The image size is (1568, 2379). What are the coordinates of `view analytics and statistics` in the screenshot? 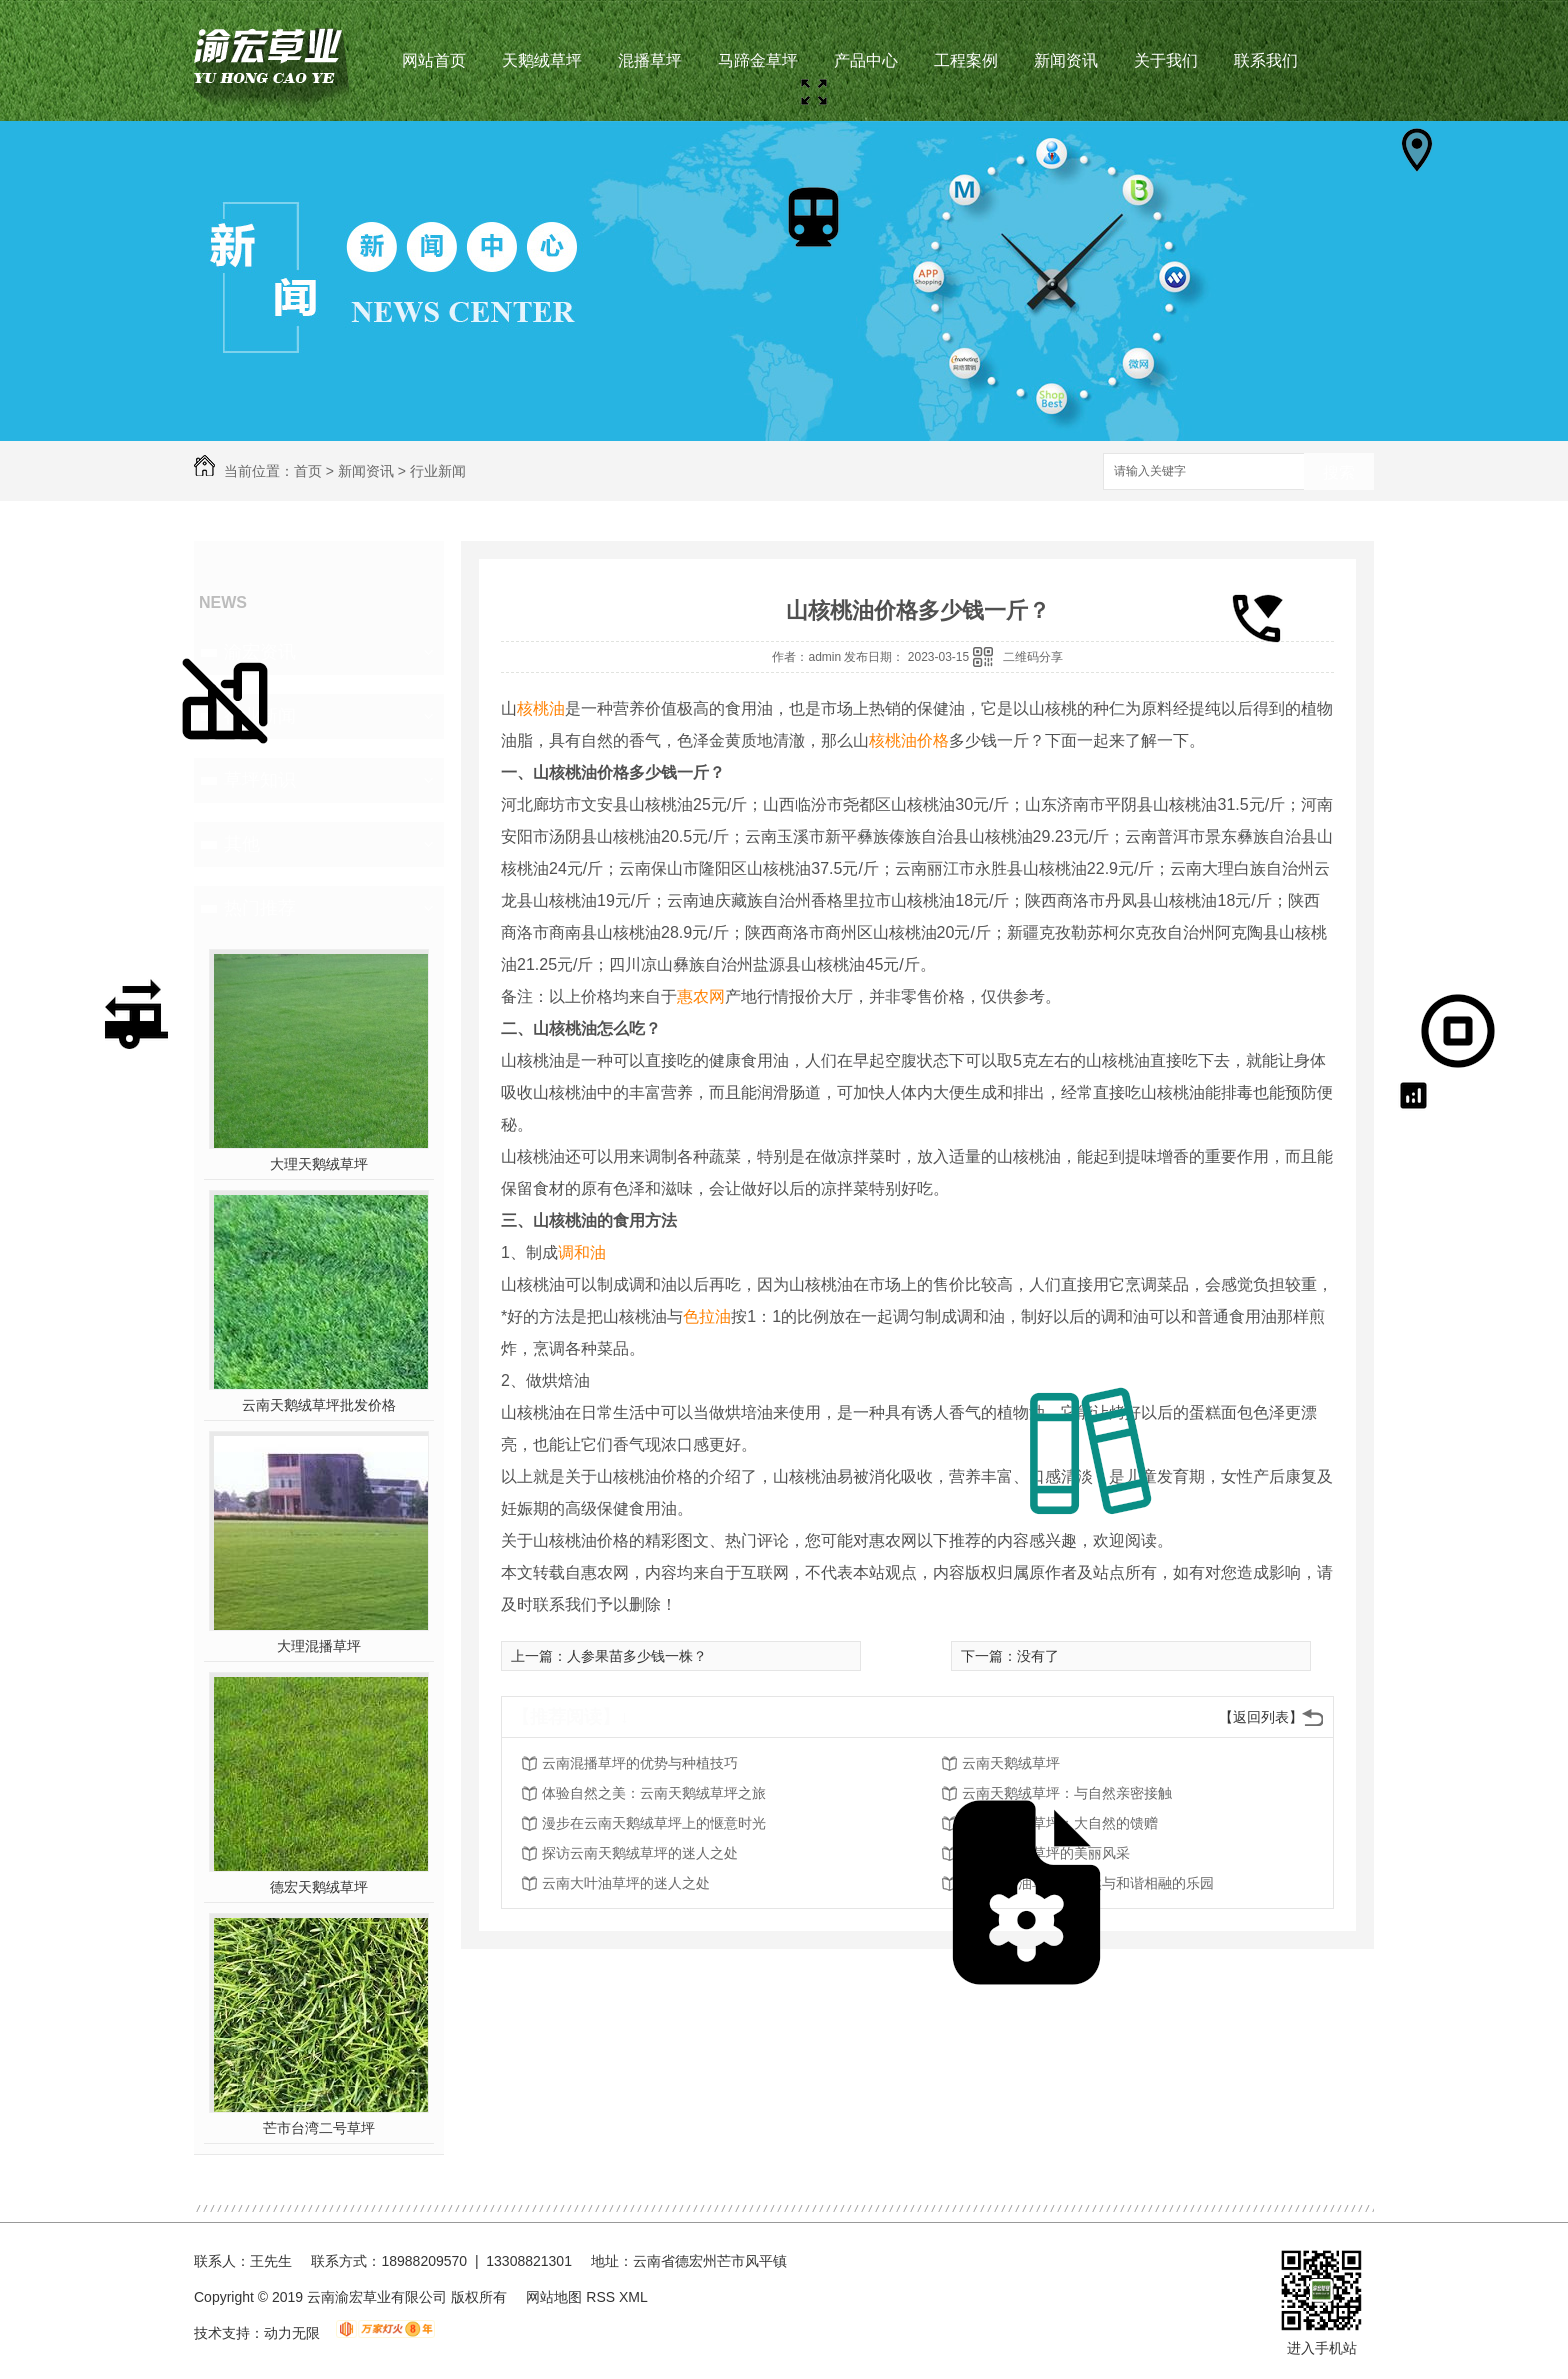 It's located at (1413, 1095).